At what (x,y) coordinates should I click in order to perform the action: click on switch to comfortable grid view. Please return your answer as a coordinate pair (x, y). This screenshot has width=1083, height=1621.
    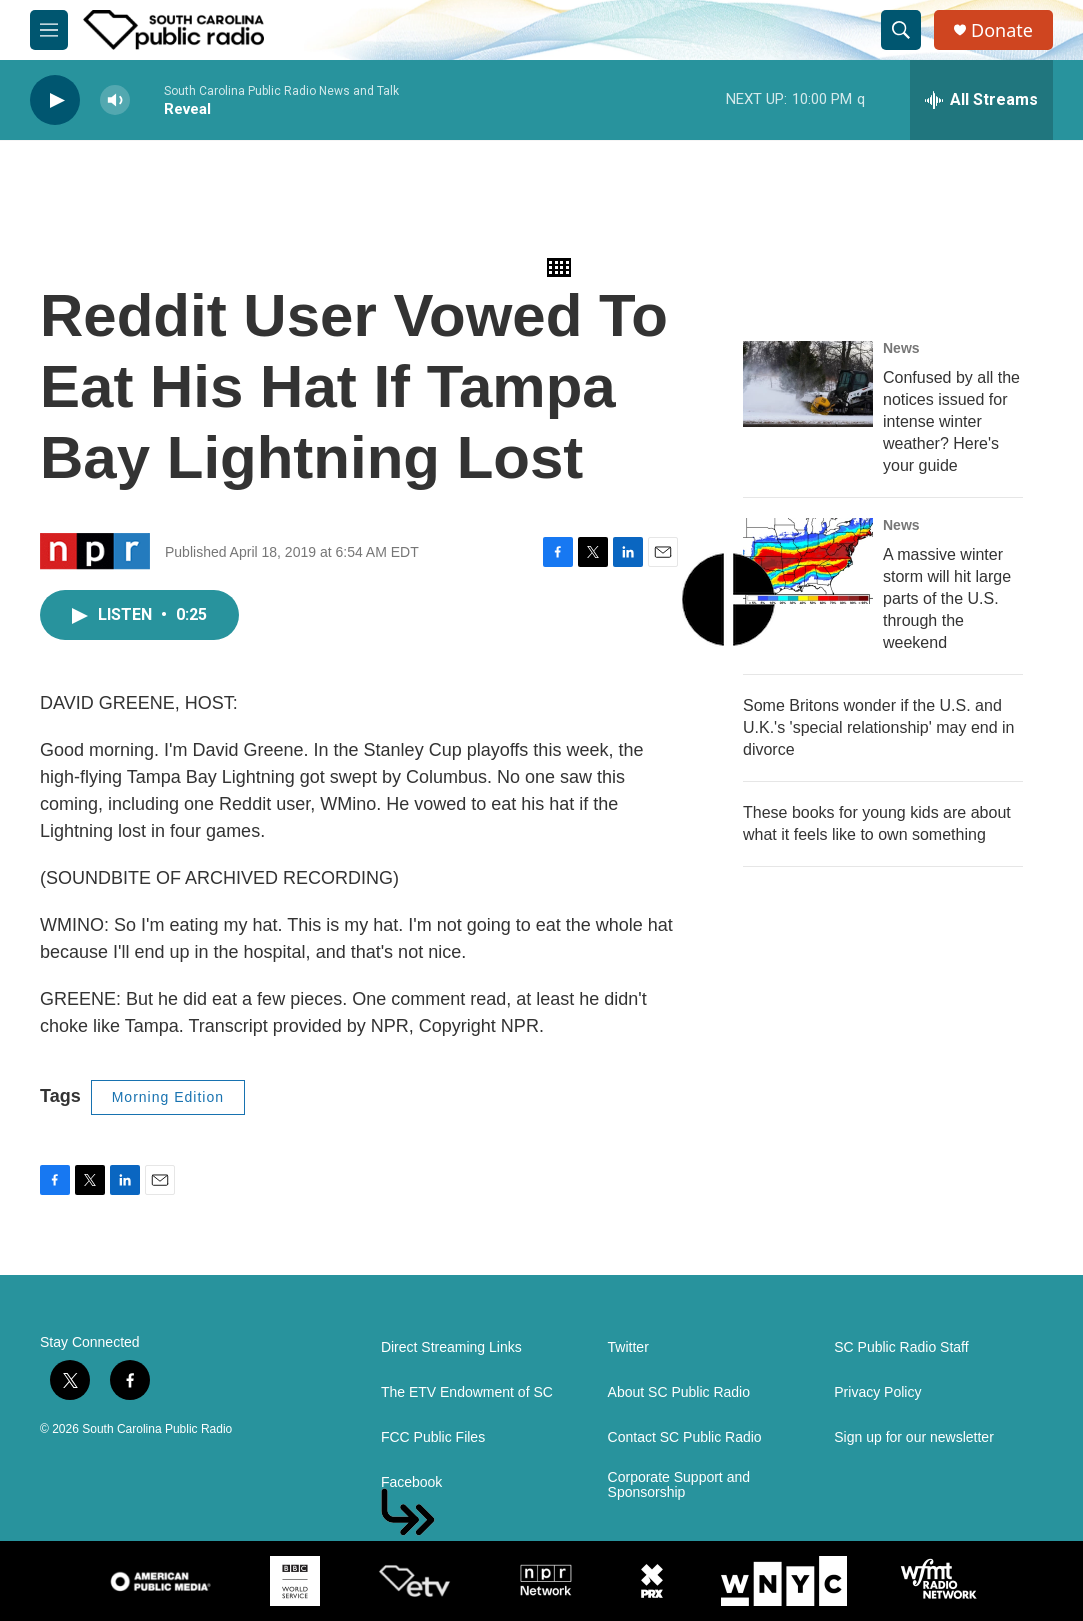
    Looking at the image, I should click on (558, 267).